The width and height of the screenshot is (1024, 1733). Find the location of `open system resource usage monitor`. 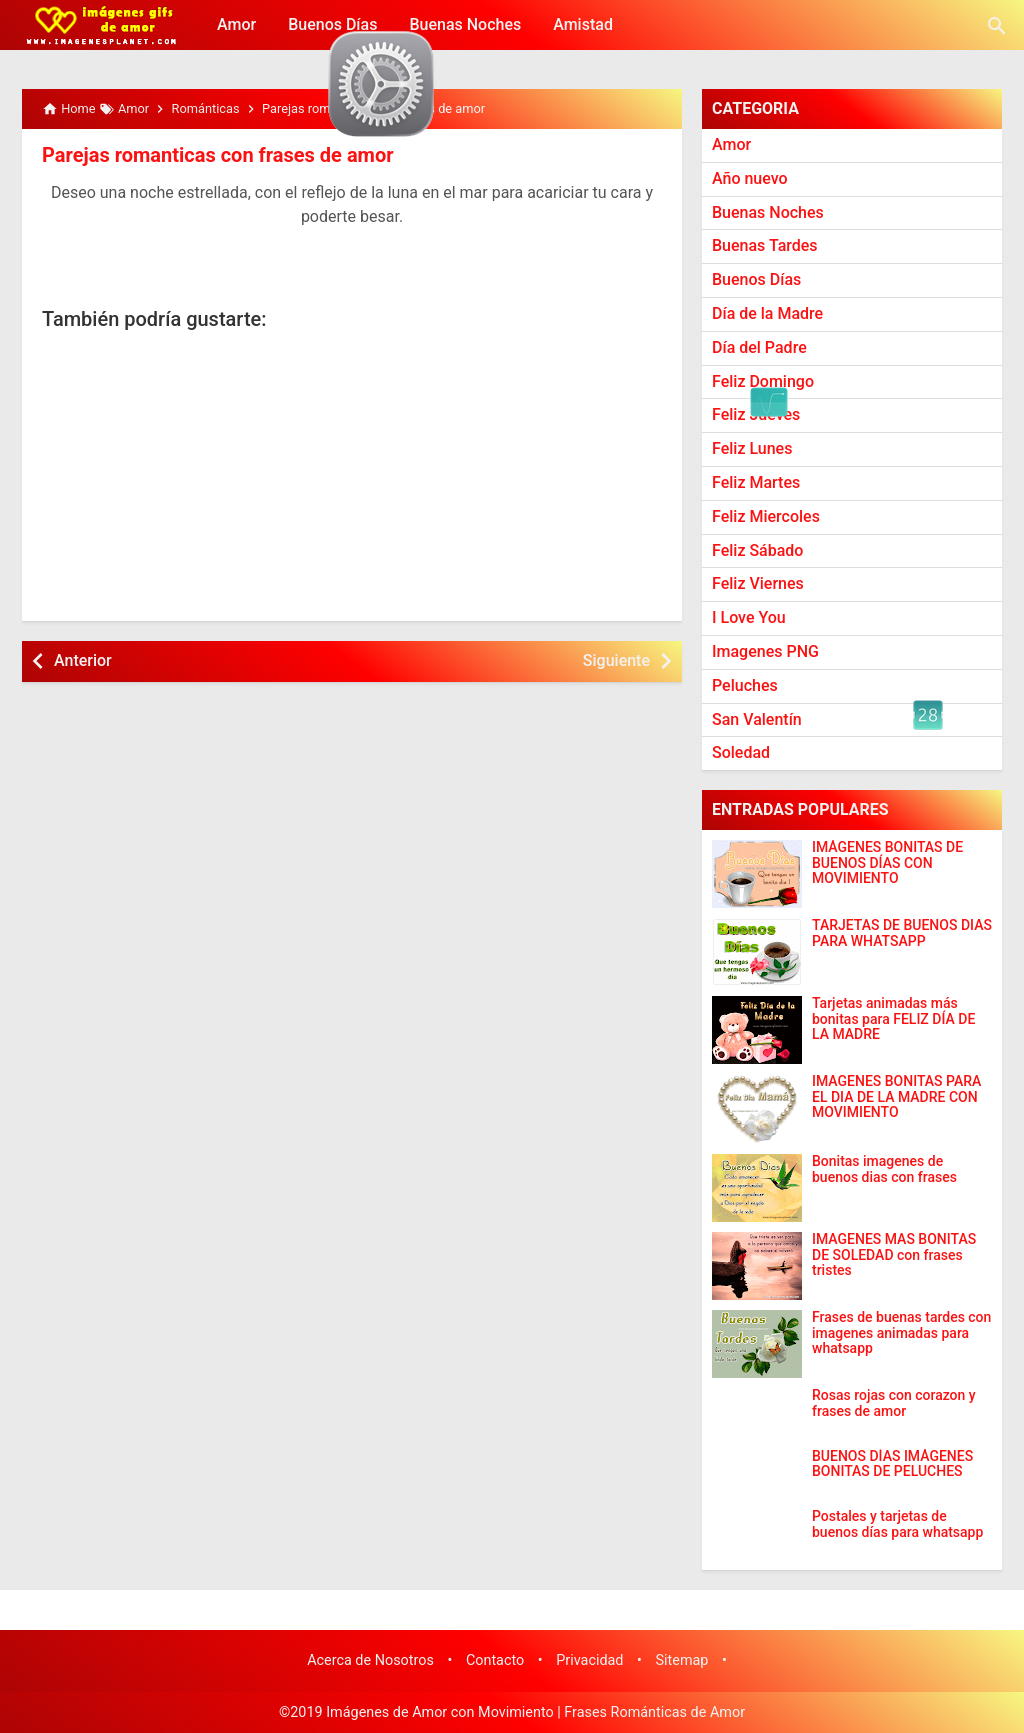

open system resource usage monitor is located at coordinates (769, 402).